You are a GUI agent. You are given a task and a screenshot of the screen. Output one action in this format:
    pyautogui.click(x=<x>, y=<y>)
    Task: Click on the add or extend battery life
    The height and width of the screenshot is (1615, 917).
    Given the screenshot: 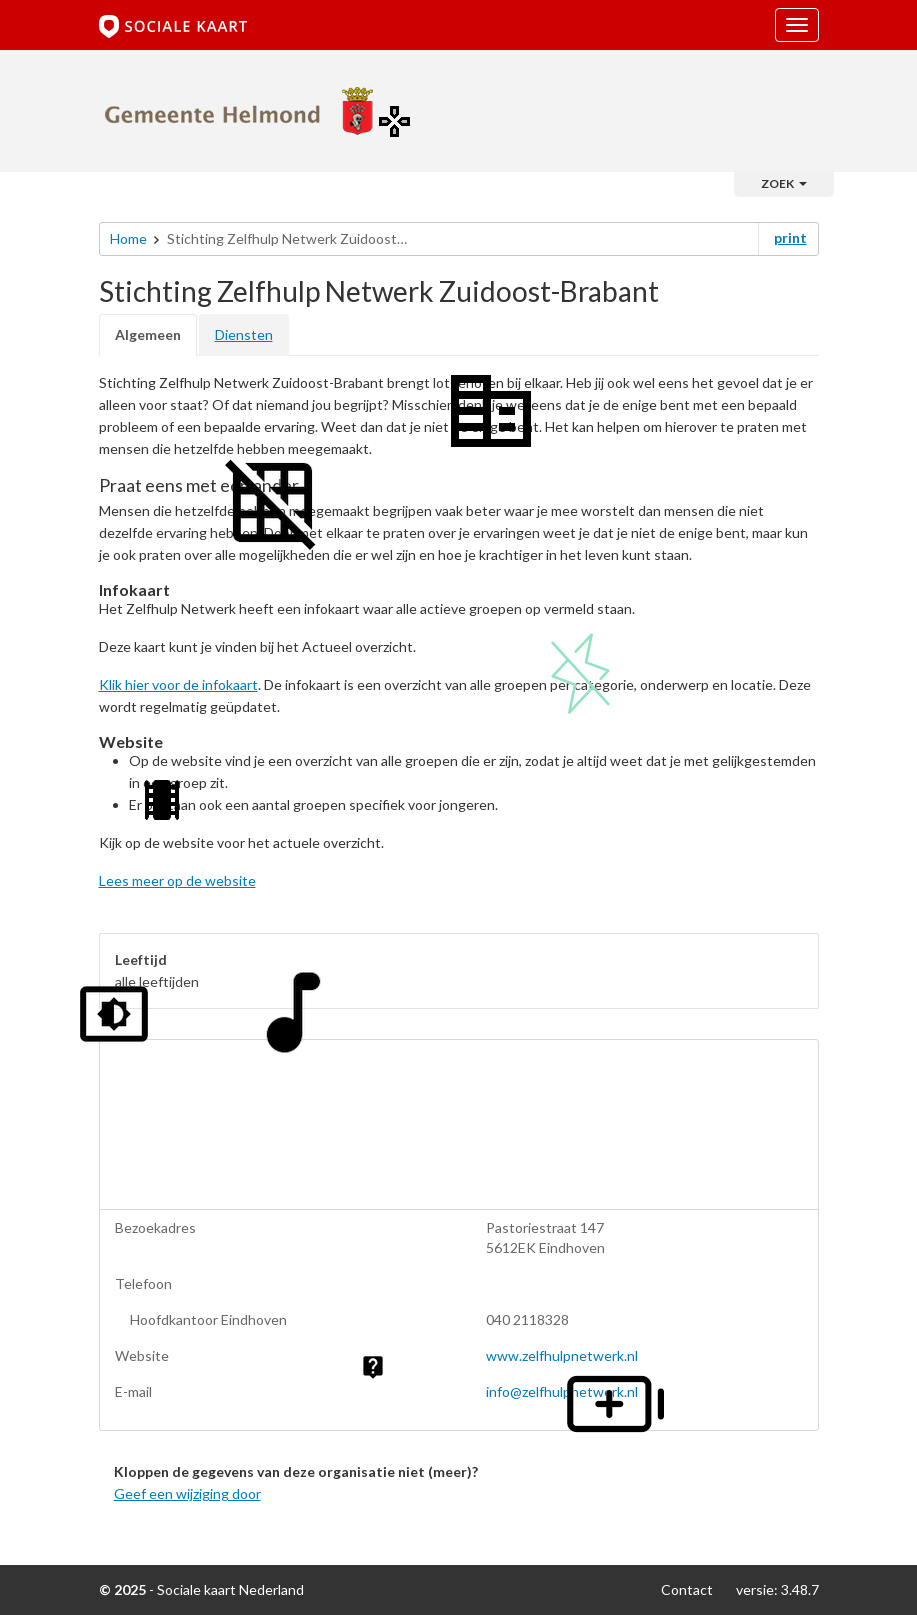 What is the action you would take?
    pyautogui.click(x=614, y=1404)
    